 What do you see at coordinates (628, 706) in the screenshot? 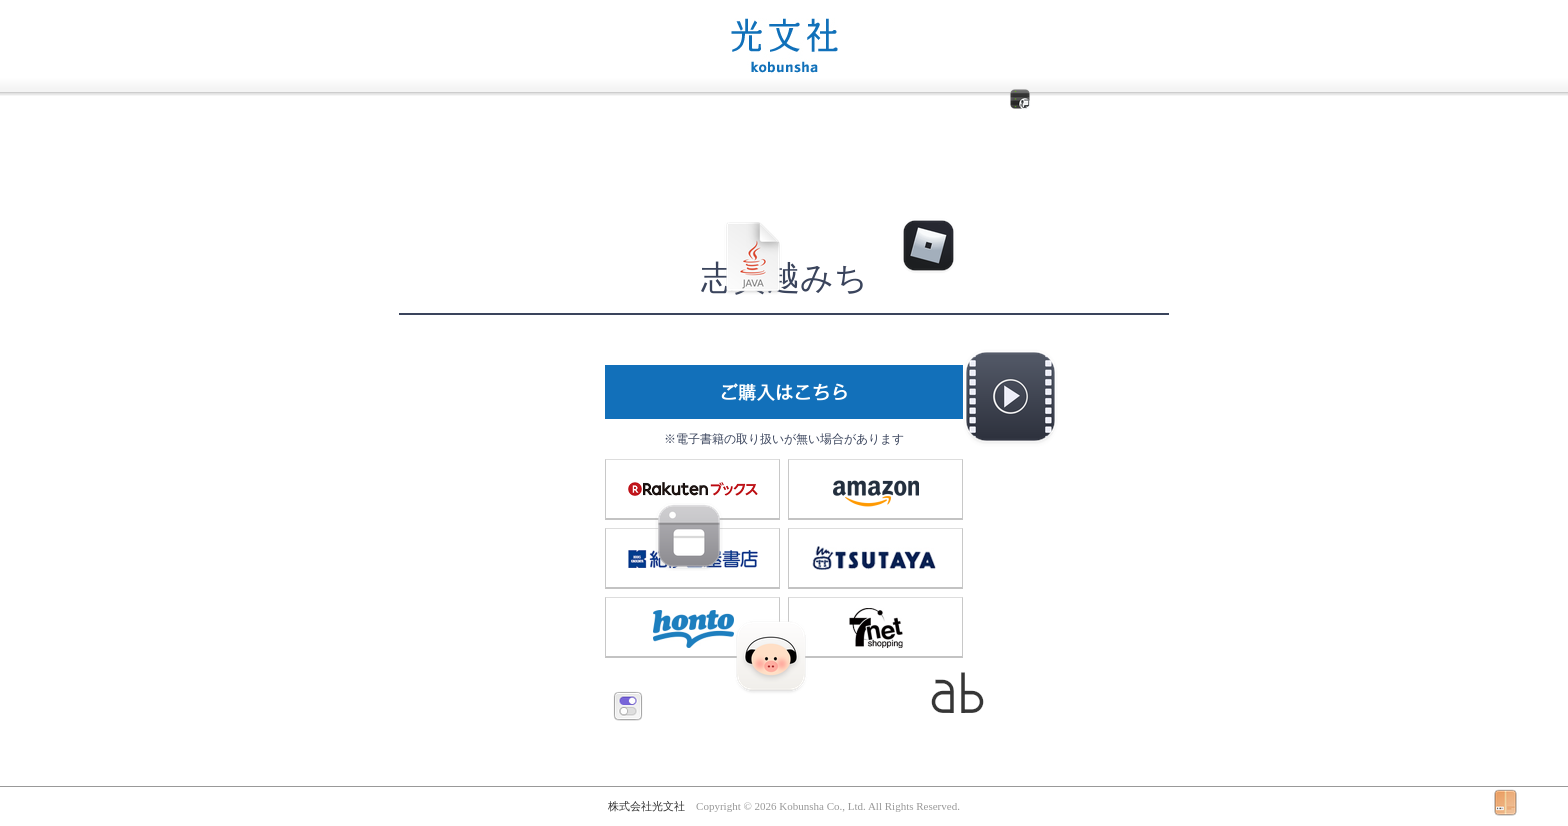
I see `open system settings or preferences` at bounding box center [628, 706].